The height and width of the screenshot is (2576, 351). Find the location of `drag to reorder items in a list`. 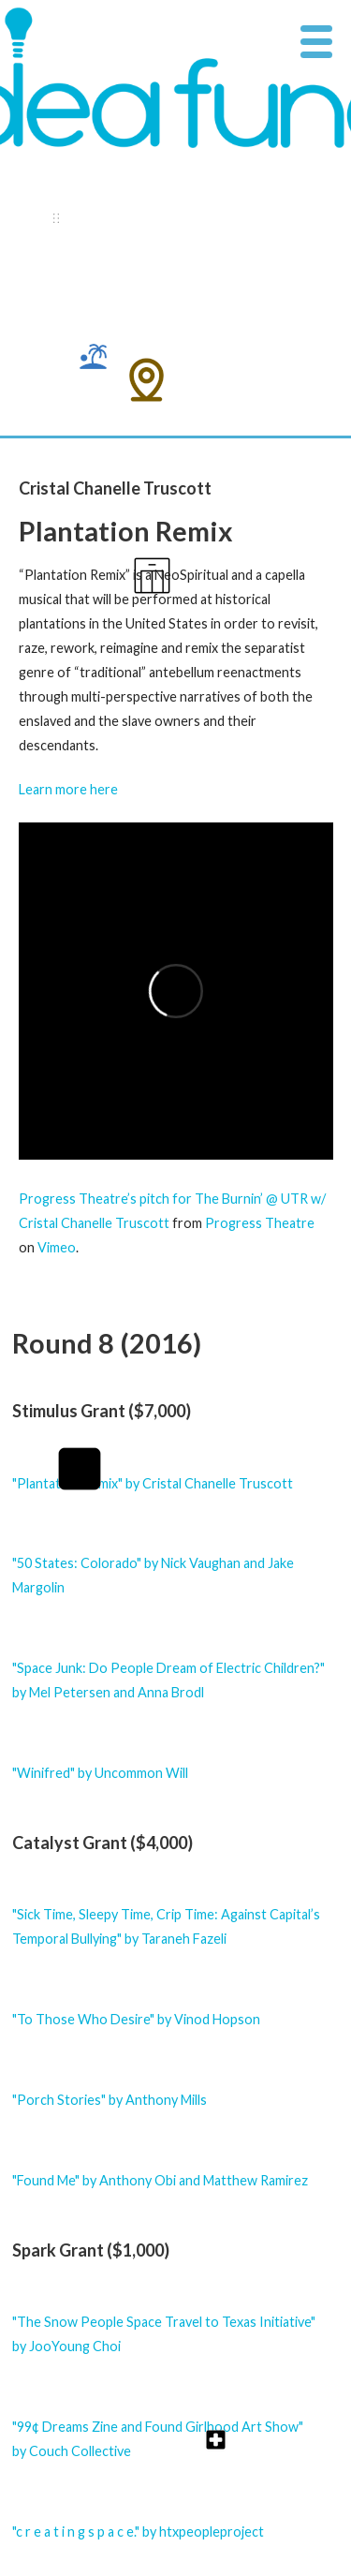

drag to reorder items in a list is located at coordinates (56, 218).